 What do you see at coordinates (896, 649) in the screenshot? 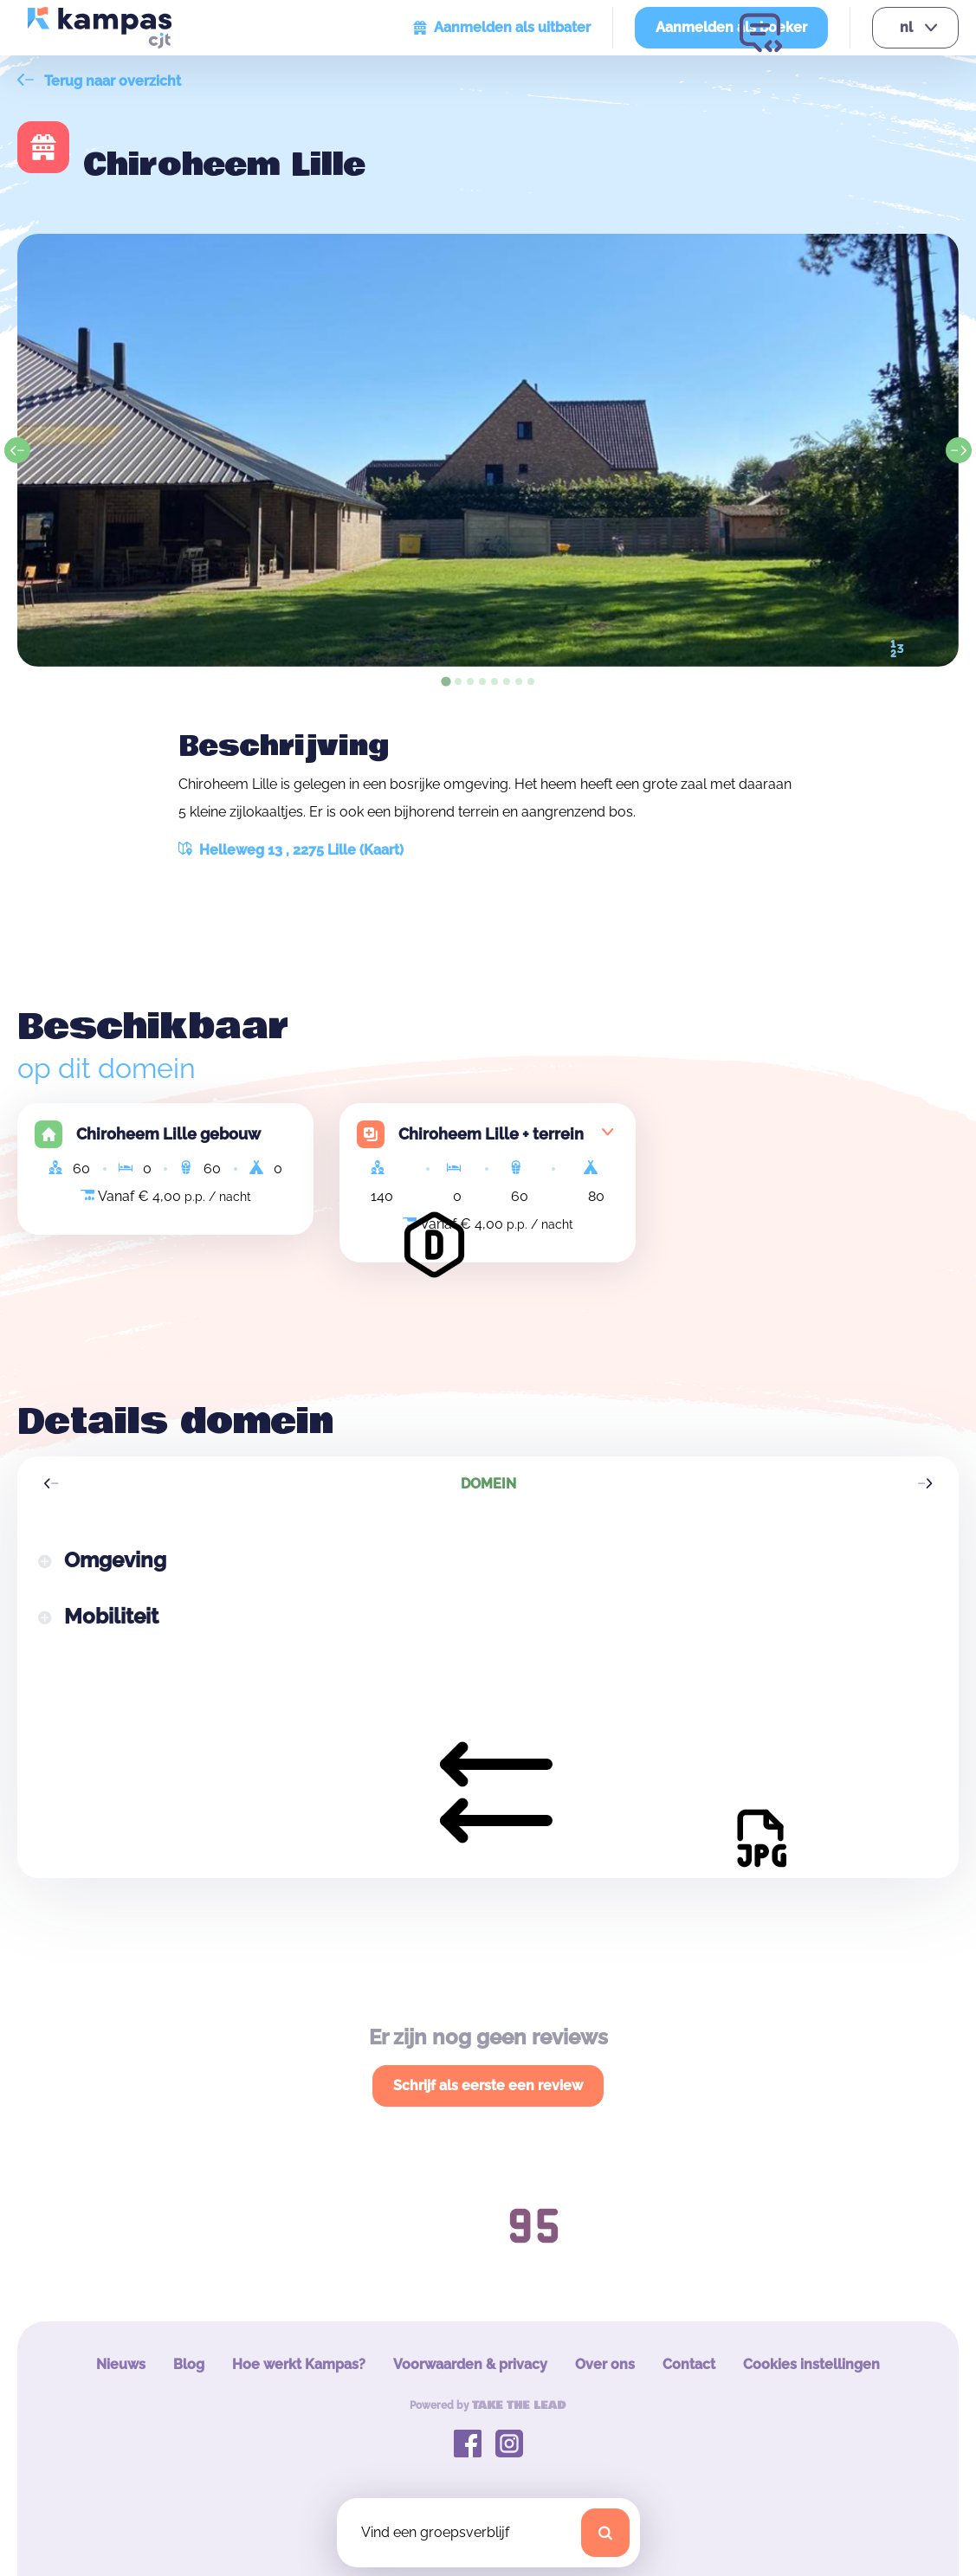
I see `toggle numbered list formatting` at bounding box center [896, 649].